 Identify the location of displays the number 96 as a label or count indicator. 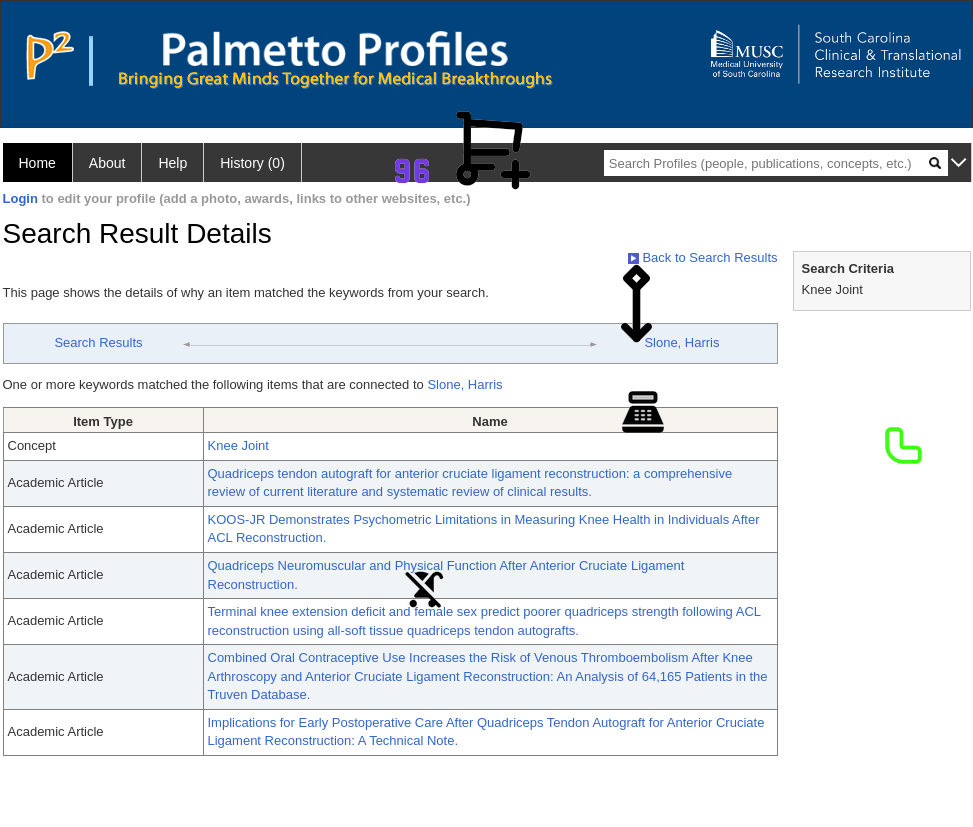
(412, 171).